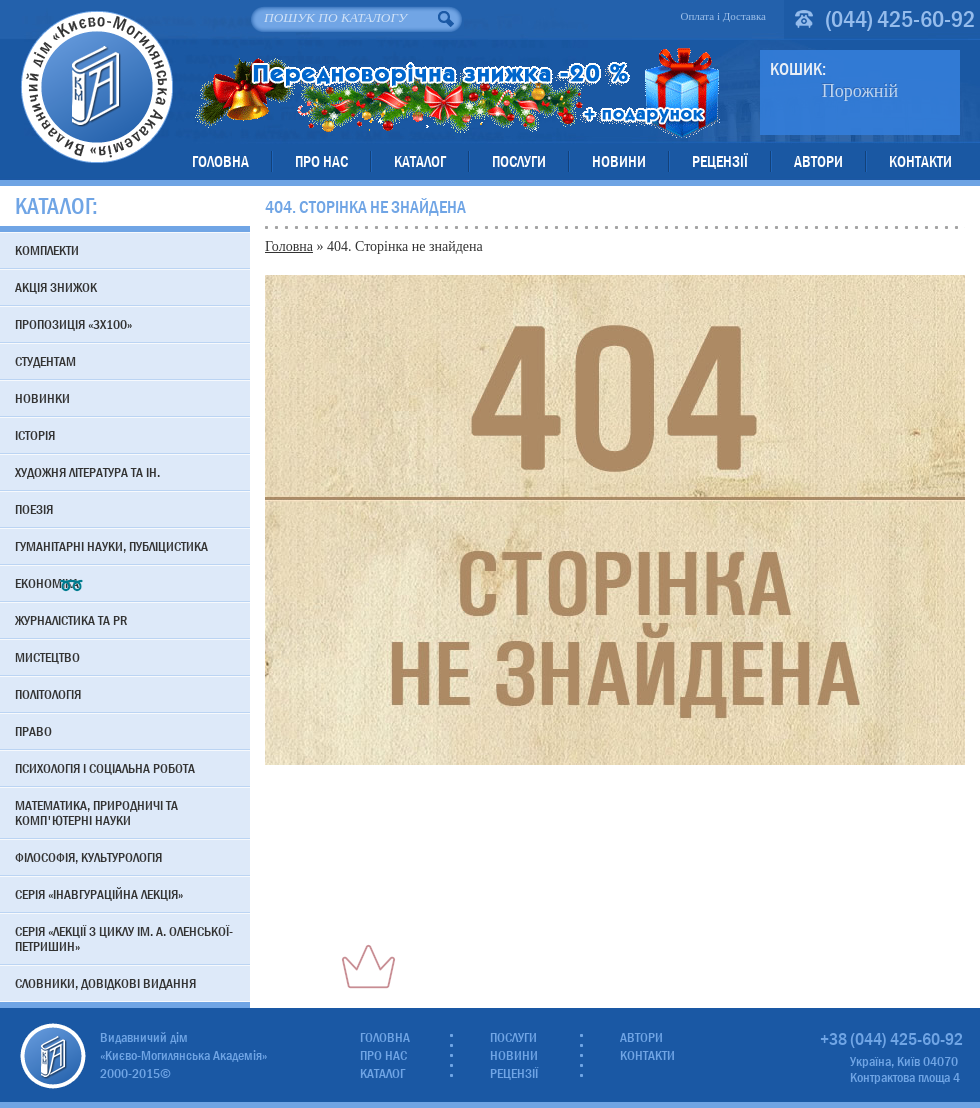 Image resolution: width=980 pixels, height=1108 pixels. What do you see at coordinates (71, 585) in the screenshot?
I see `voicemail indicator or notification` at bounding box center [71, 585].